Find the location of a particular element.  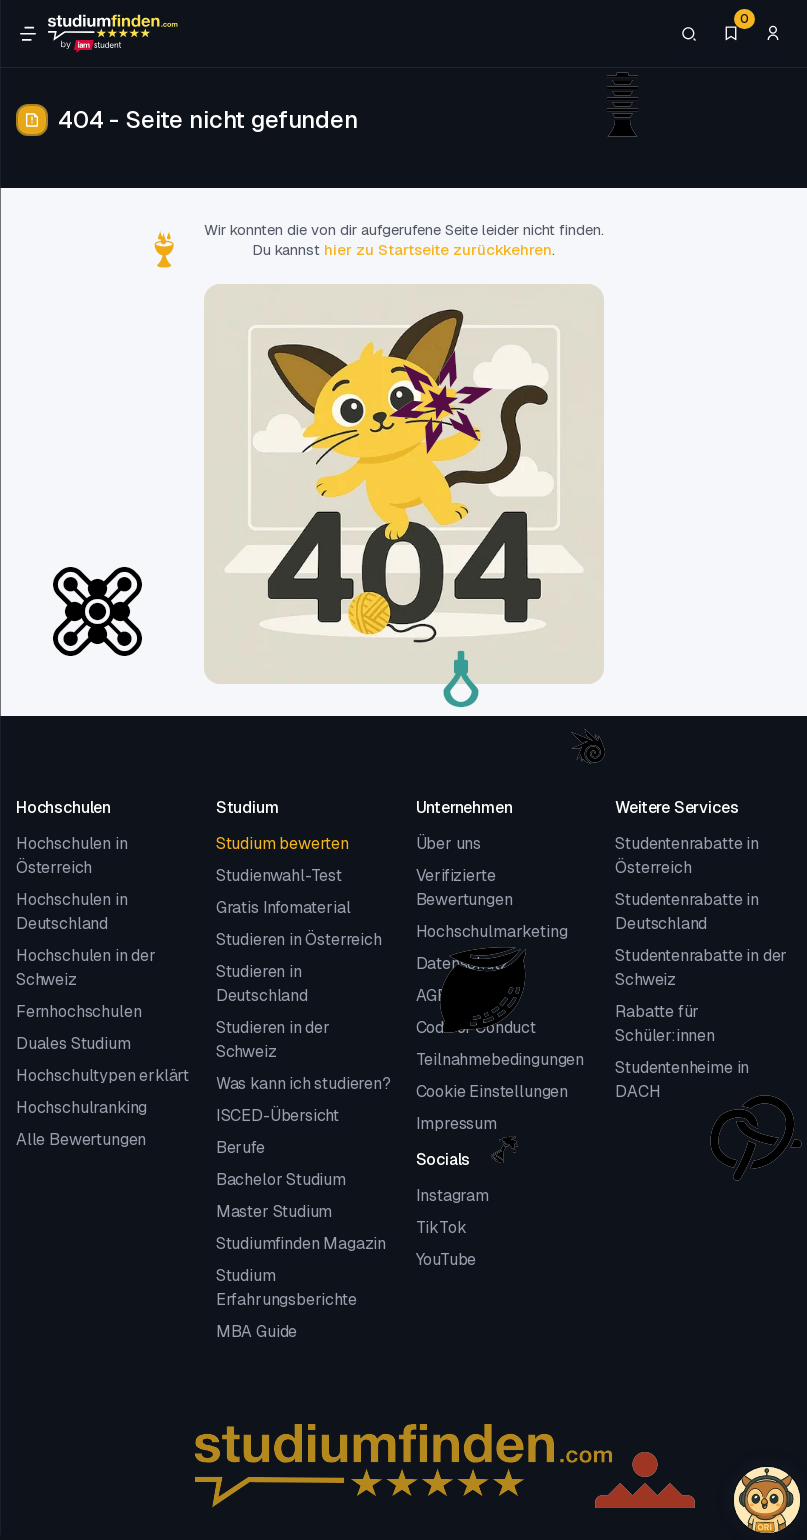

indicates a citrus or lemon-flavored item is located at coordinates (483, 990).